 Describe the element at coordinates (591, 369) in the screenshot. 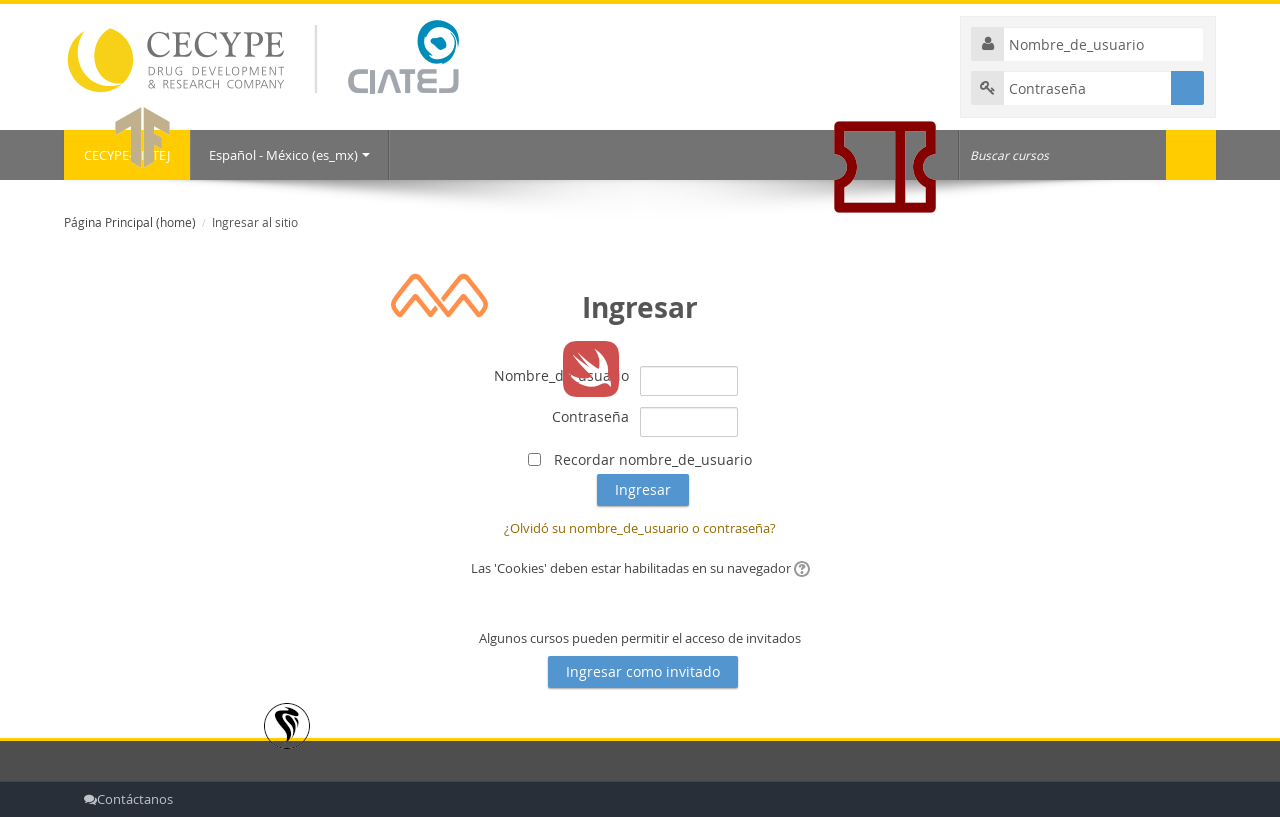

I see `Swift programming language logo` at that location.